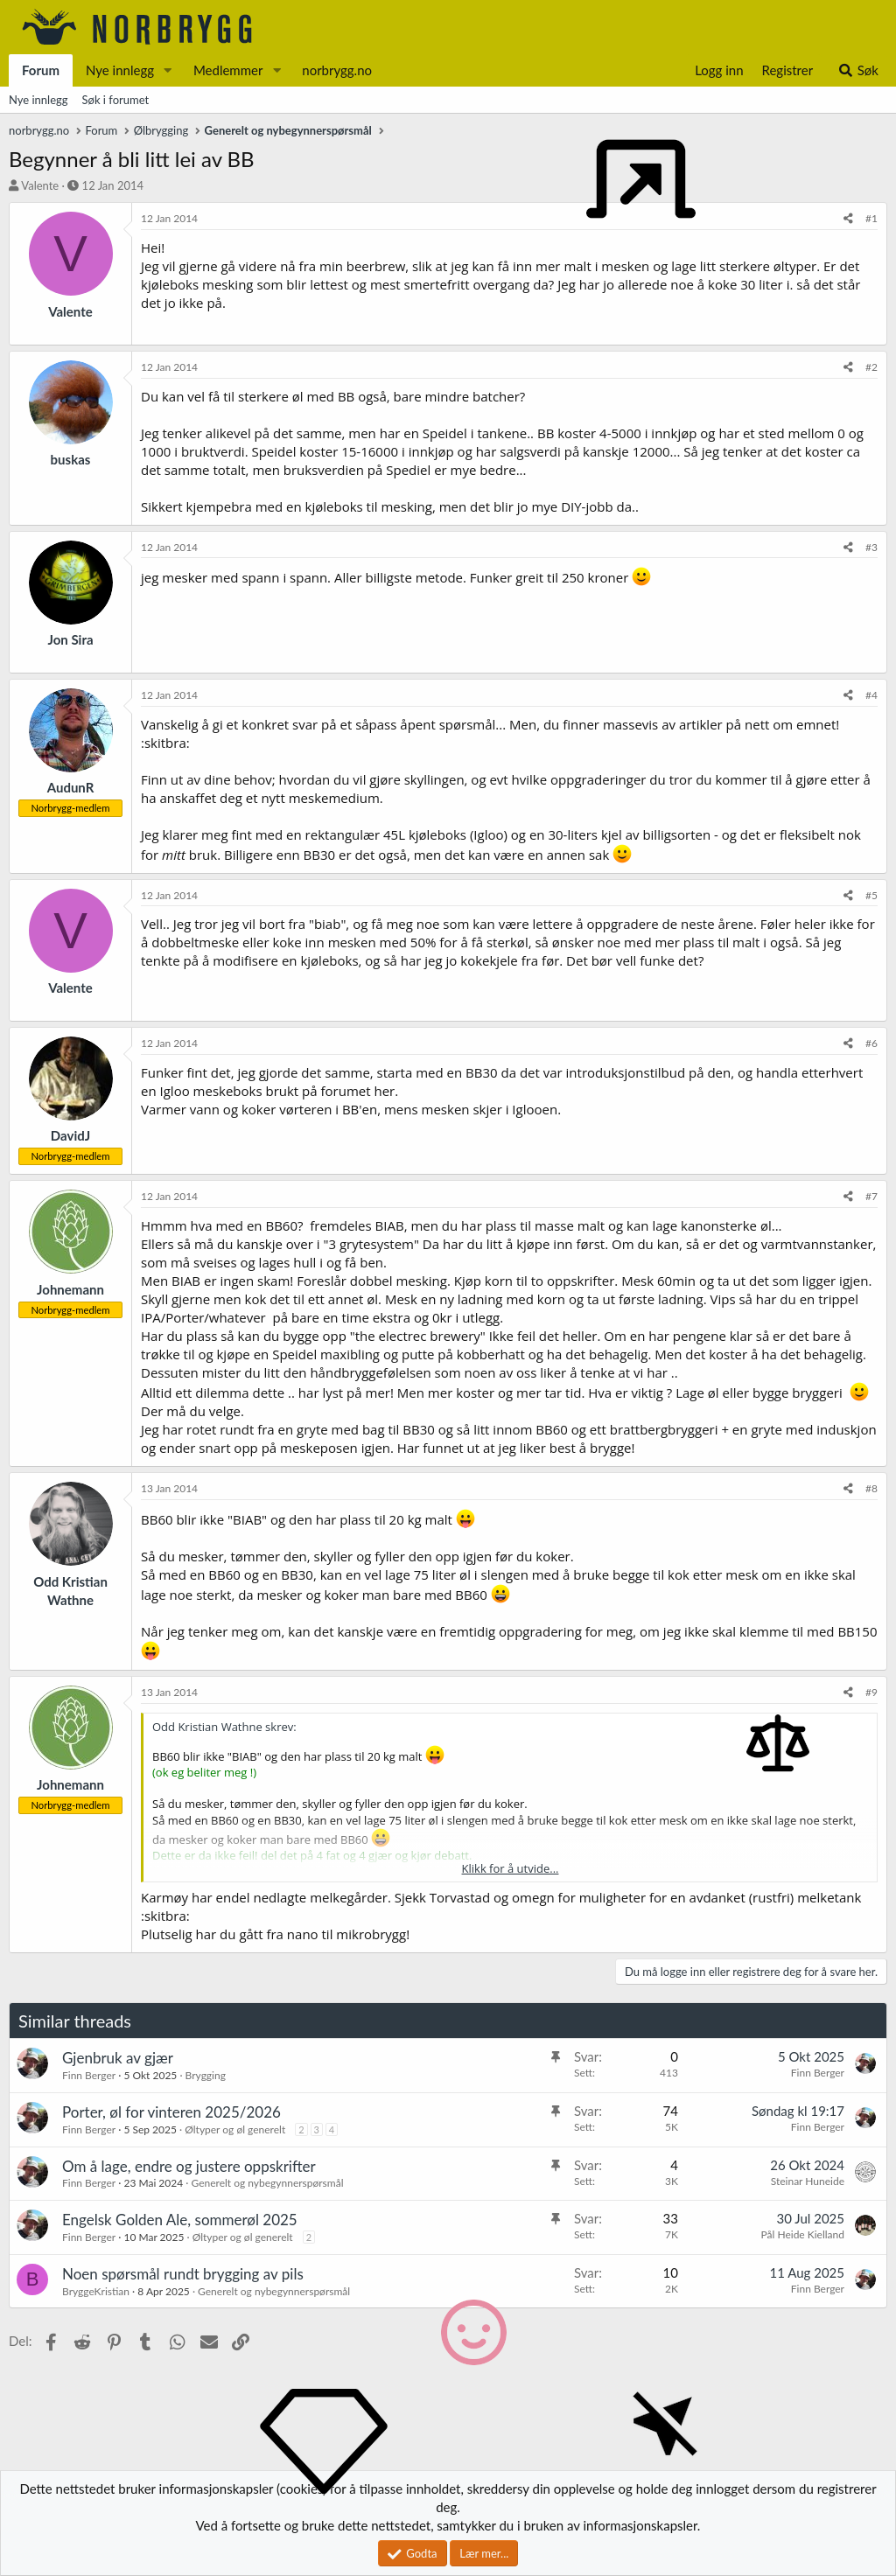 This screenshot has width=896, height=2576. What do you see at coordinates (778, 1746) in the screenshot?
I see `view license or legal information` at bounding box center [778, 1746].